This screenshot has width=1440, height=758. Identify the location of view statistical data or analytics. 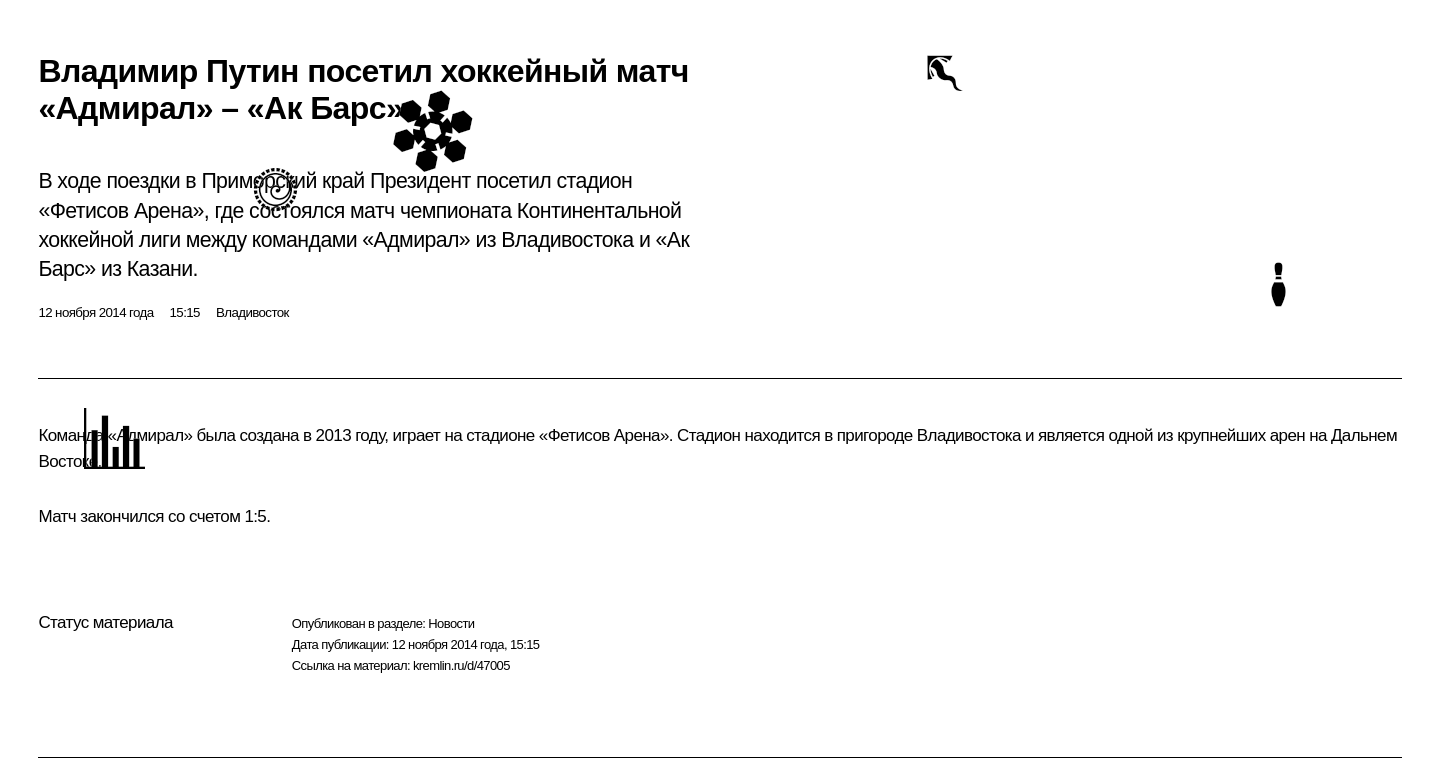
(114, 438).